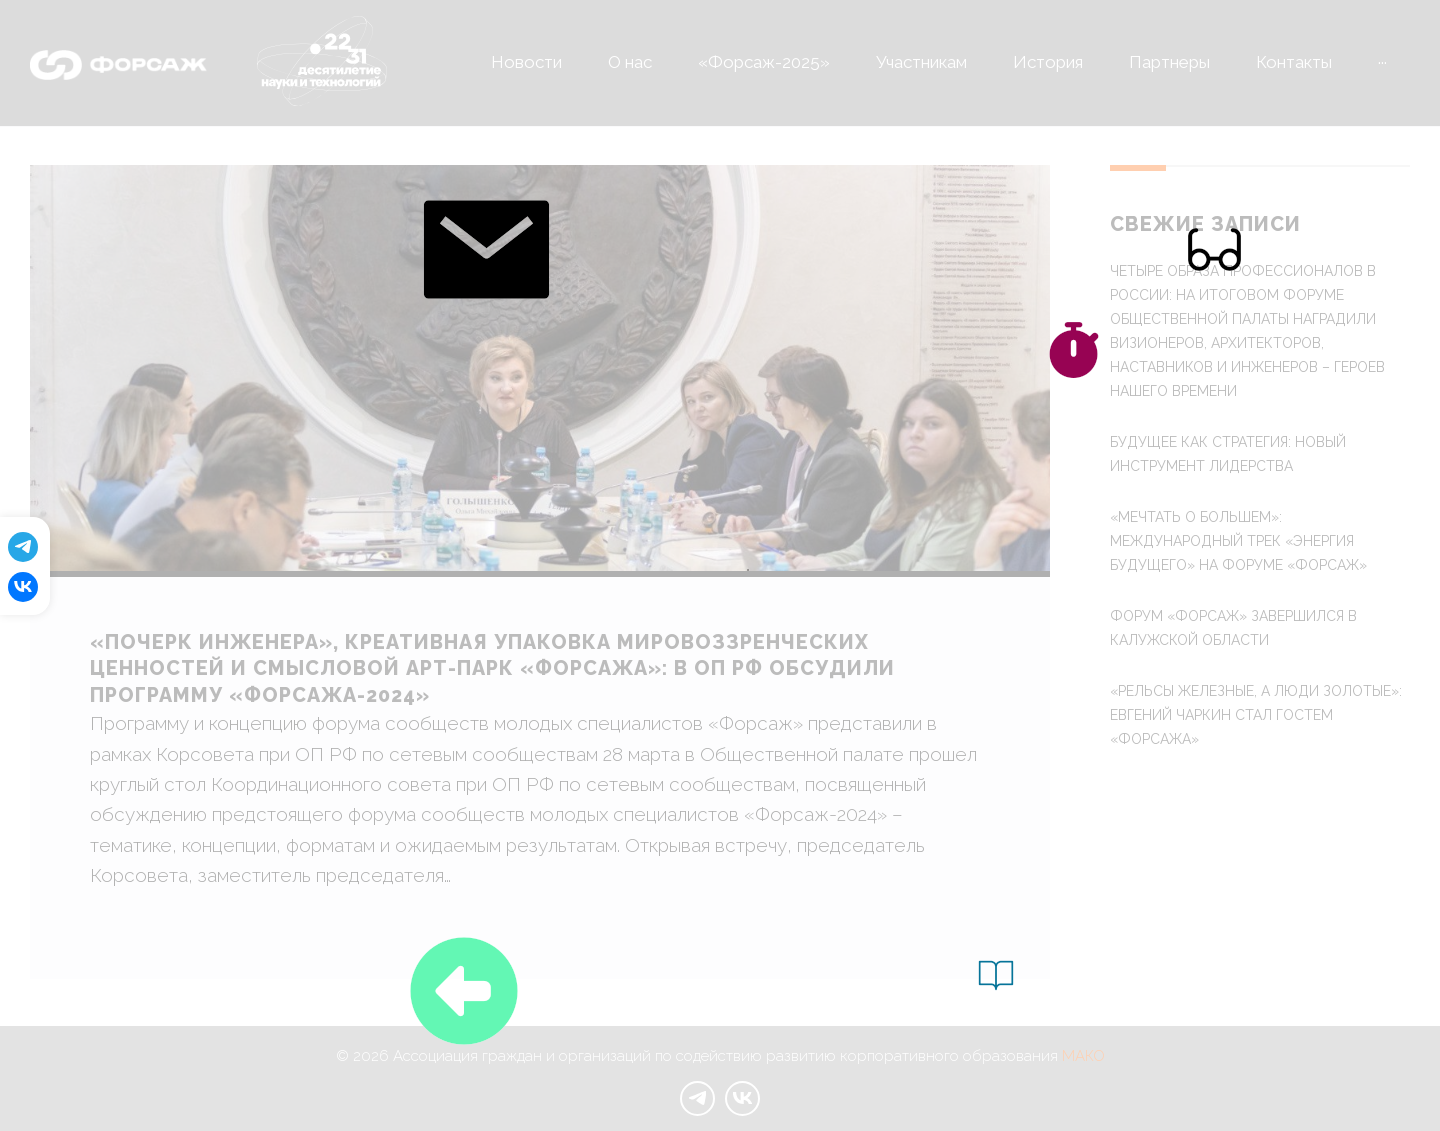 The height and width of the screenshot is (1131, 1440). I want to click on toggle reading mode or reader view, so click(1214, 250).